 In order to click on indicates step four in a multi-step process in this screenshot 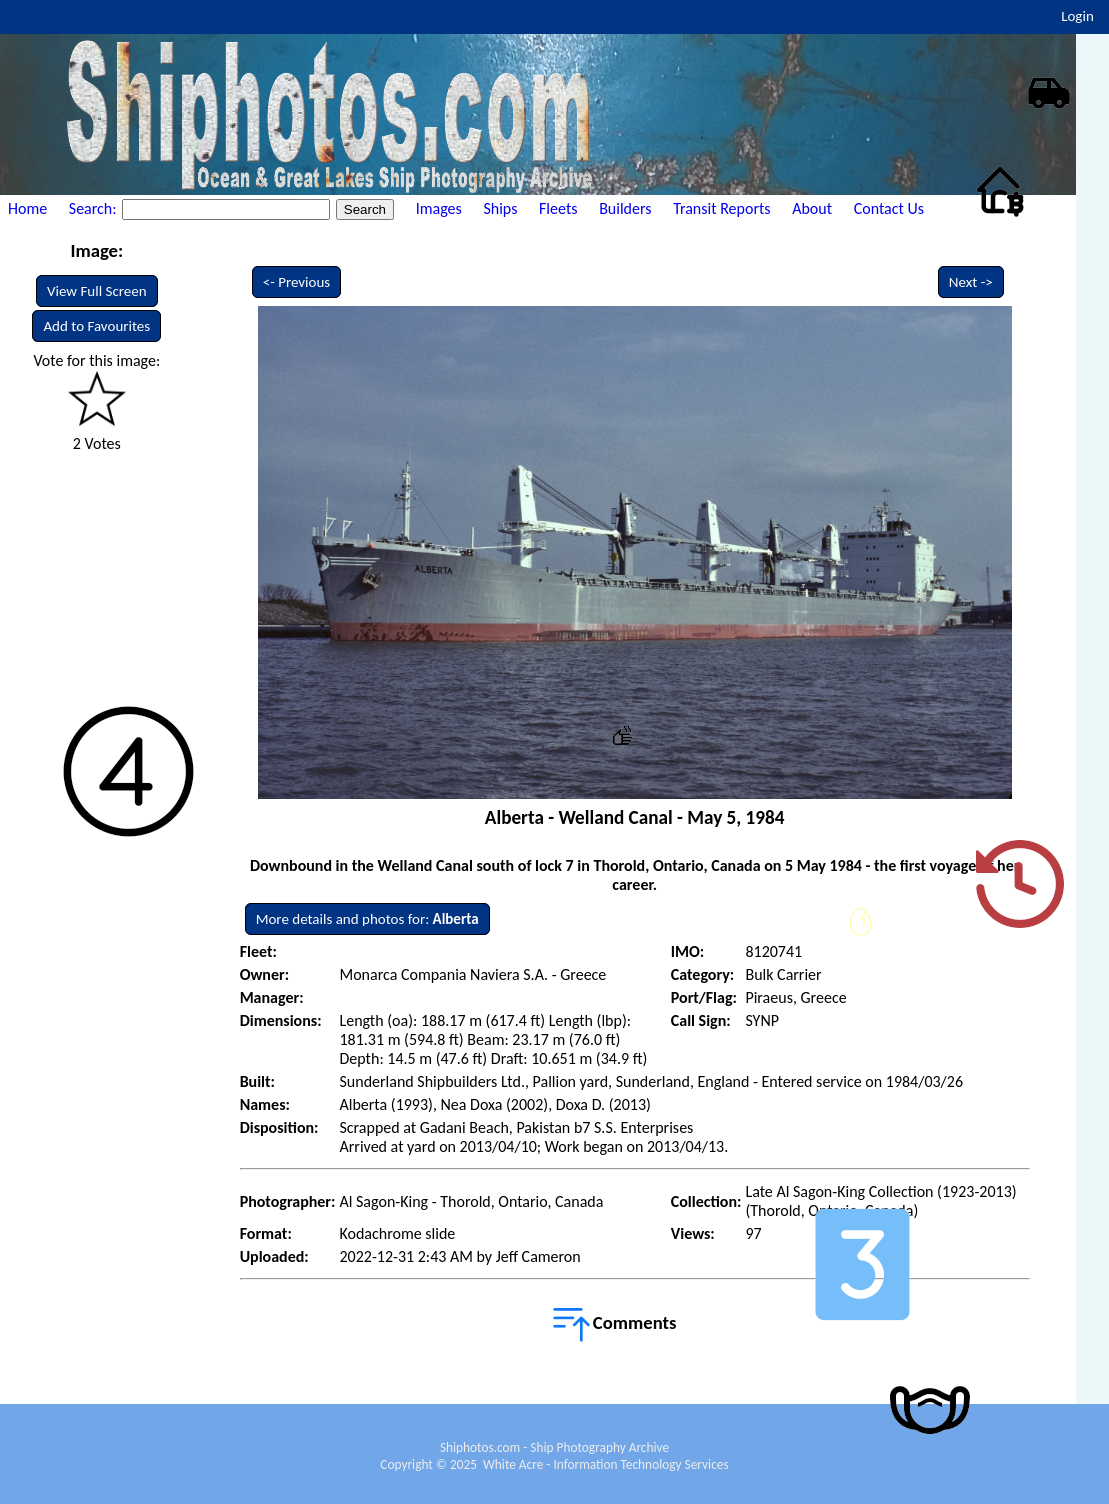, I will do `click(128, 771)`.